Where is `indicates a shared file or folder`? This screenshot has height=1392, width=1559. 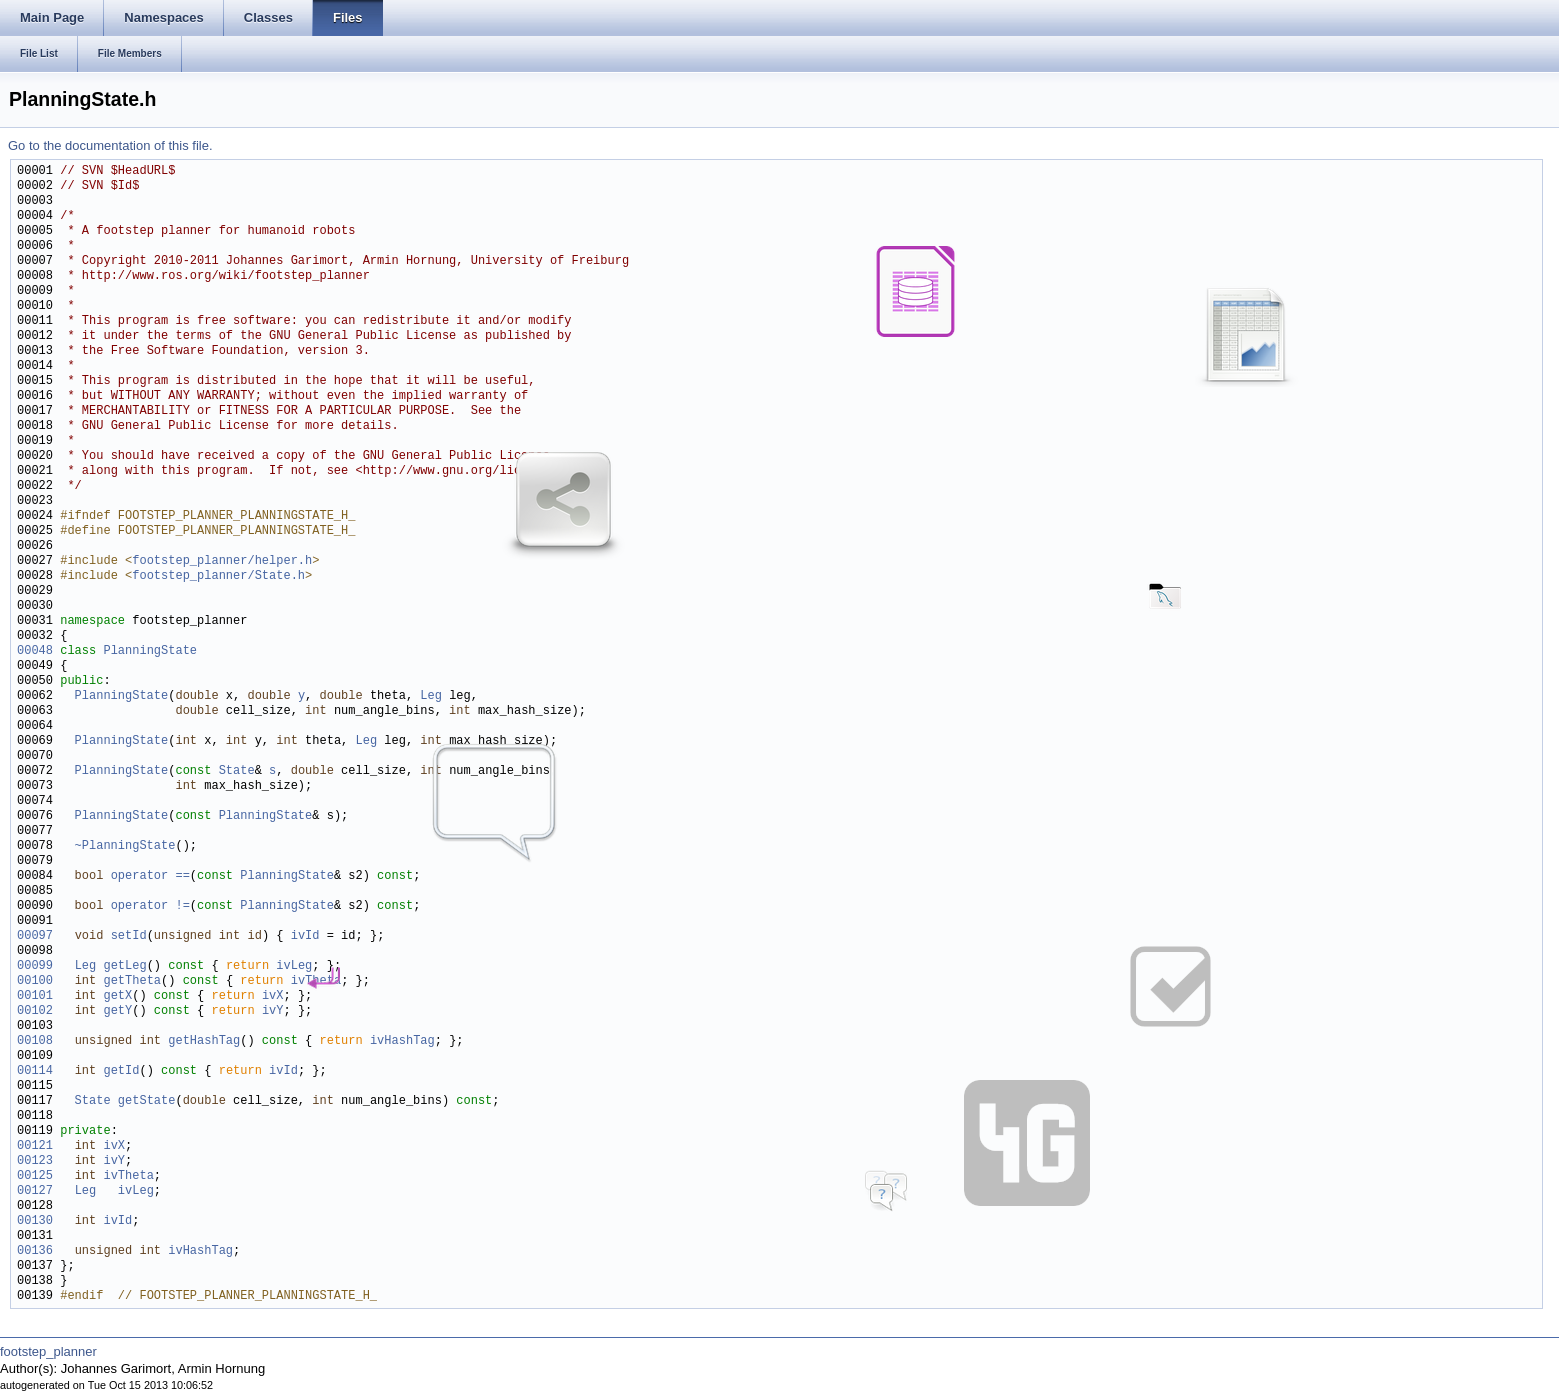 indicates a shared file or folder is located at coordinates (564, 504).